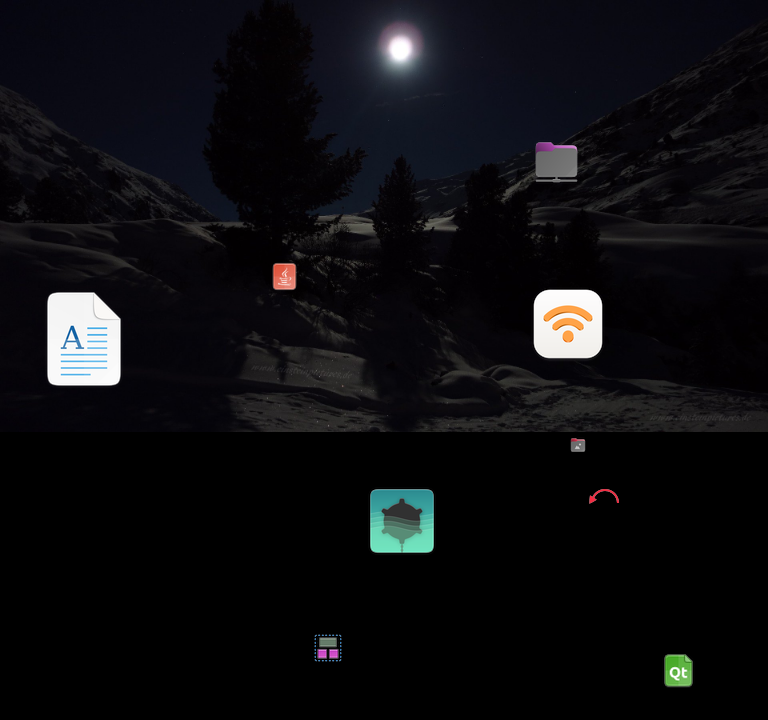 The image size is (768, 720). Describe the element at coordinates (84, 339) in the screenshot. I see `open a text document file` at that location.